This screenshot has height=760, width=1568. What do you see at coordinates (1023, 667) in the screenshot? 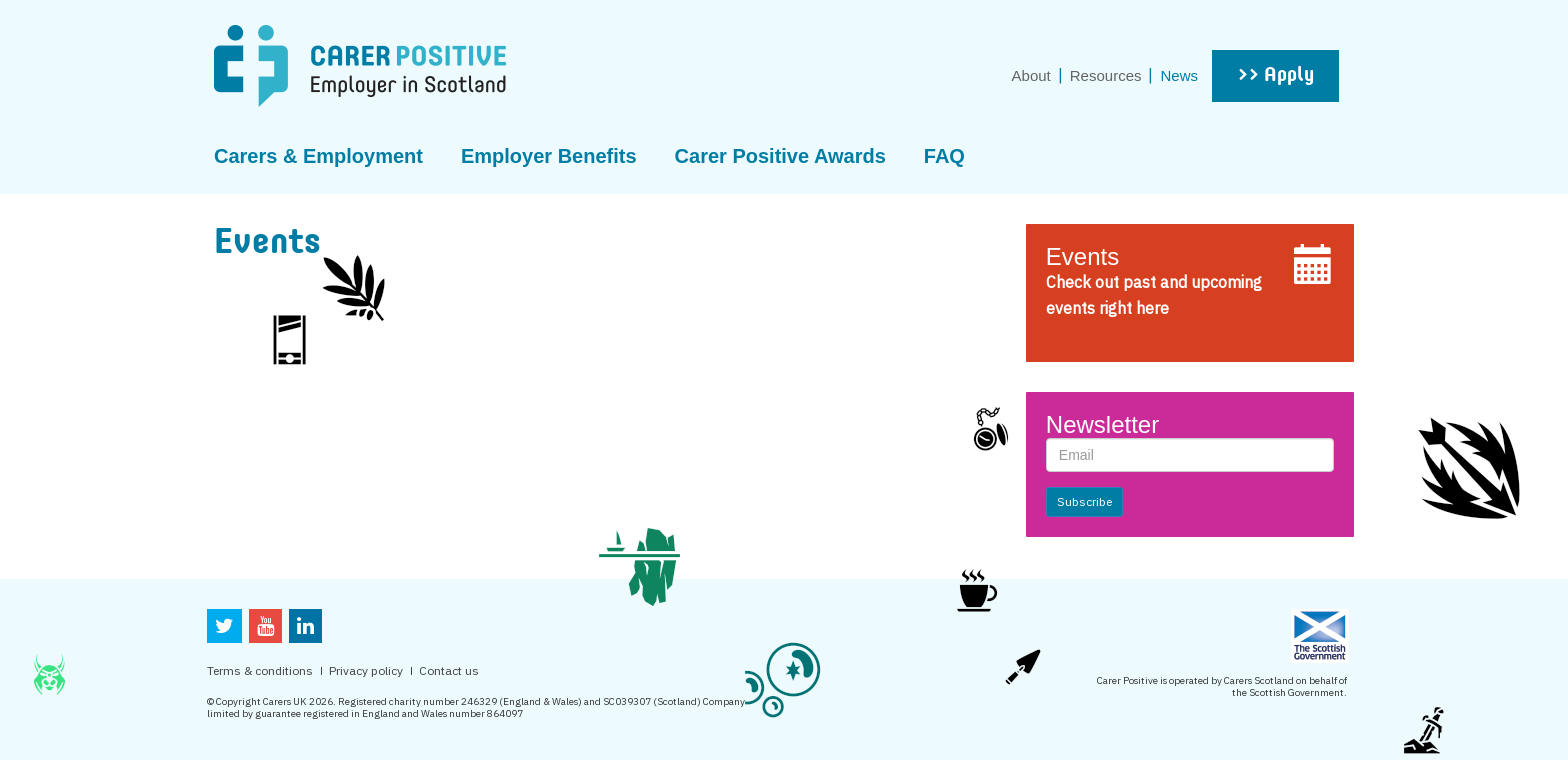
I see `access gardening or landscaping tools` at bounding box center [1023, 667].